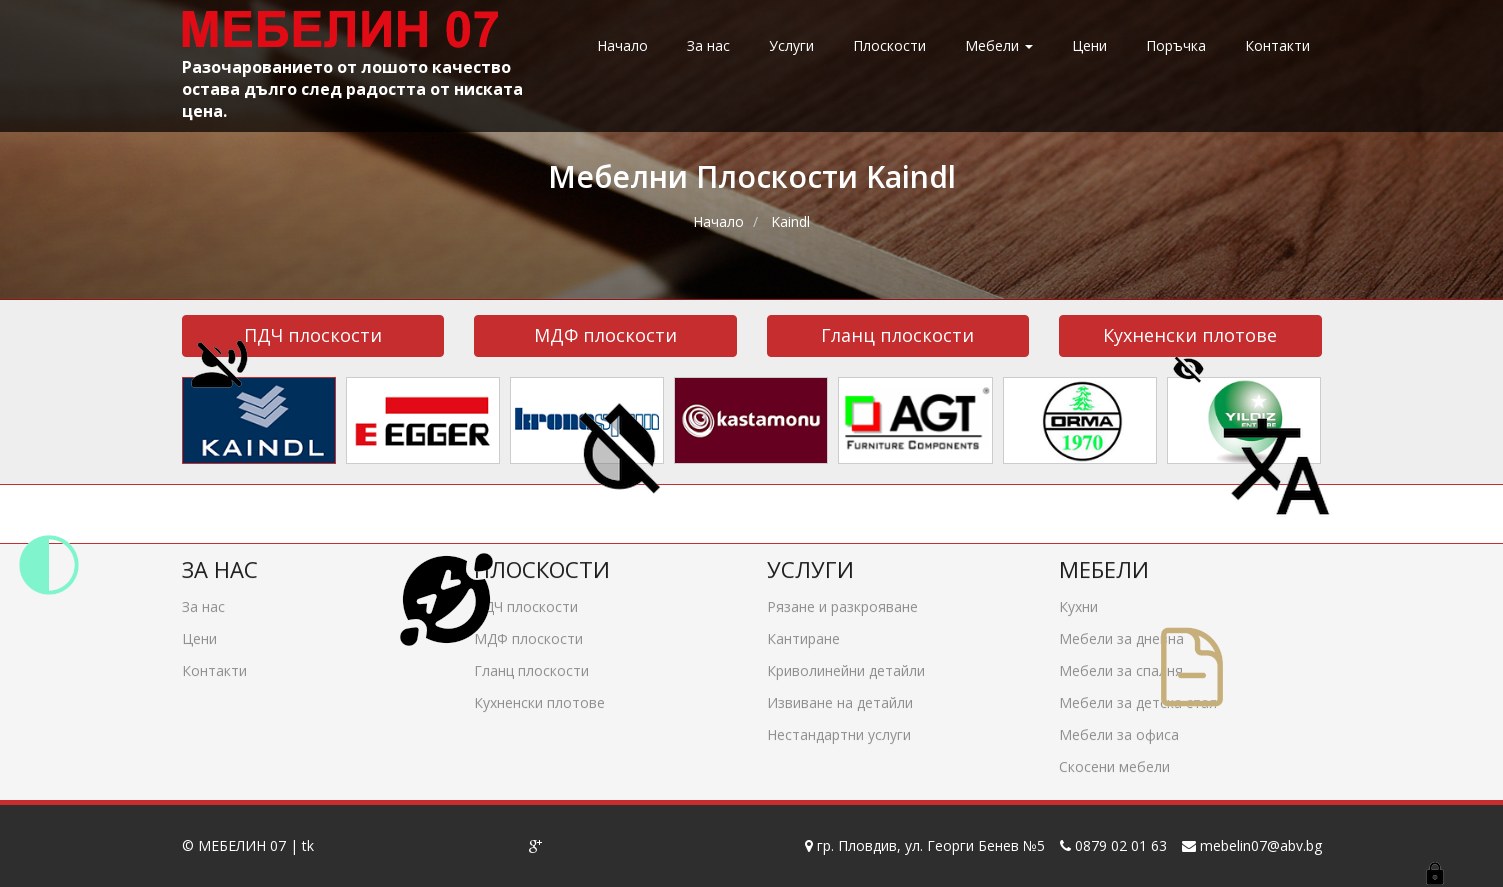  What do you see at coordinates (446, 599) in the screenshot?
I see `react with a laughing emoji` at bounding box center [446, 599].